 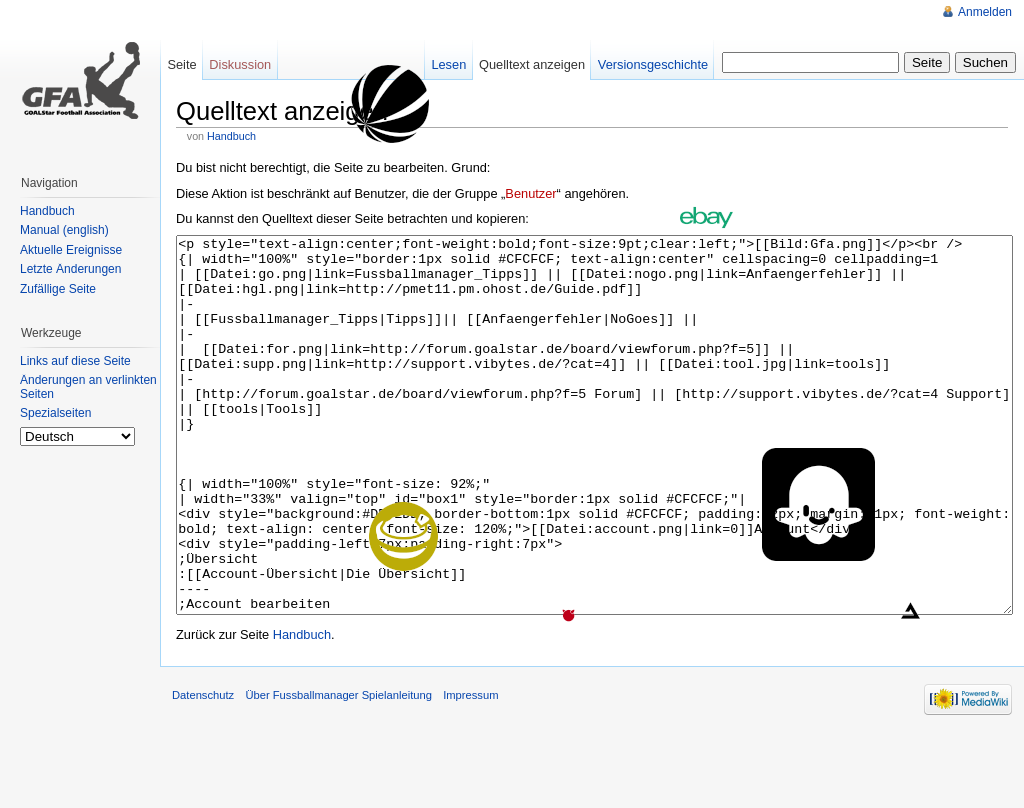 I want to click on AtlasOS logo, so click(x=910, y=610).